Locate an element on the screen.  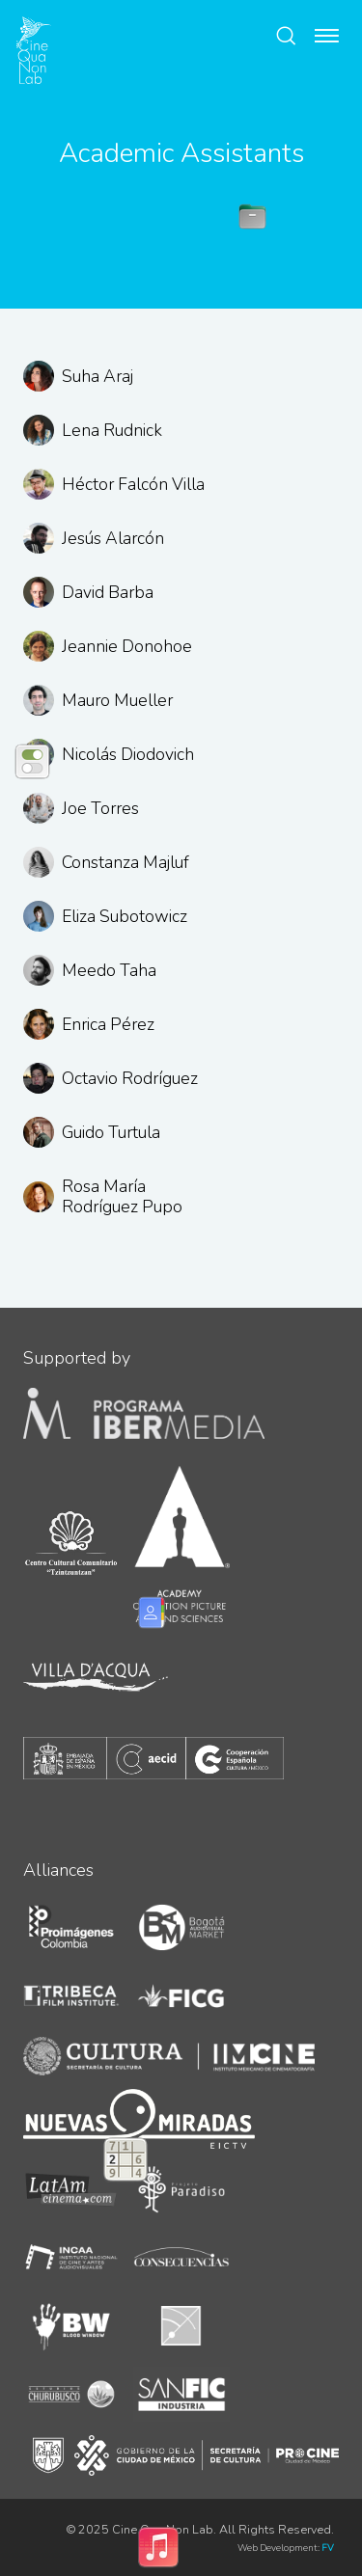
open system settings or preferences is located at coordinates (32, 761).